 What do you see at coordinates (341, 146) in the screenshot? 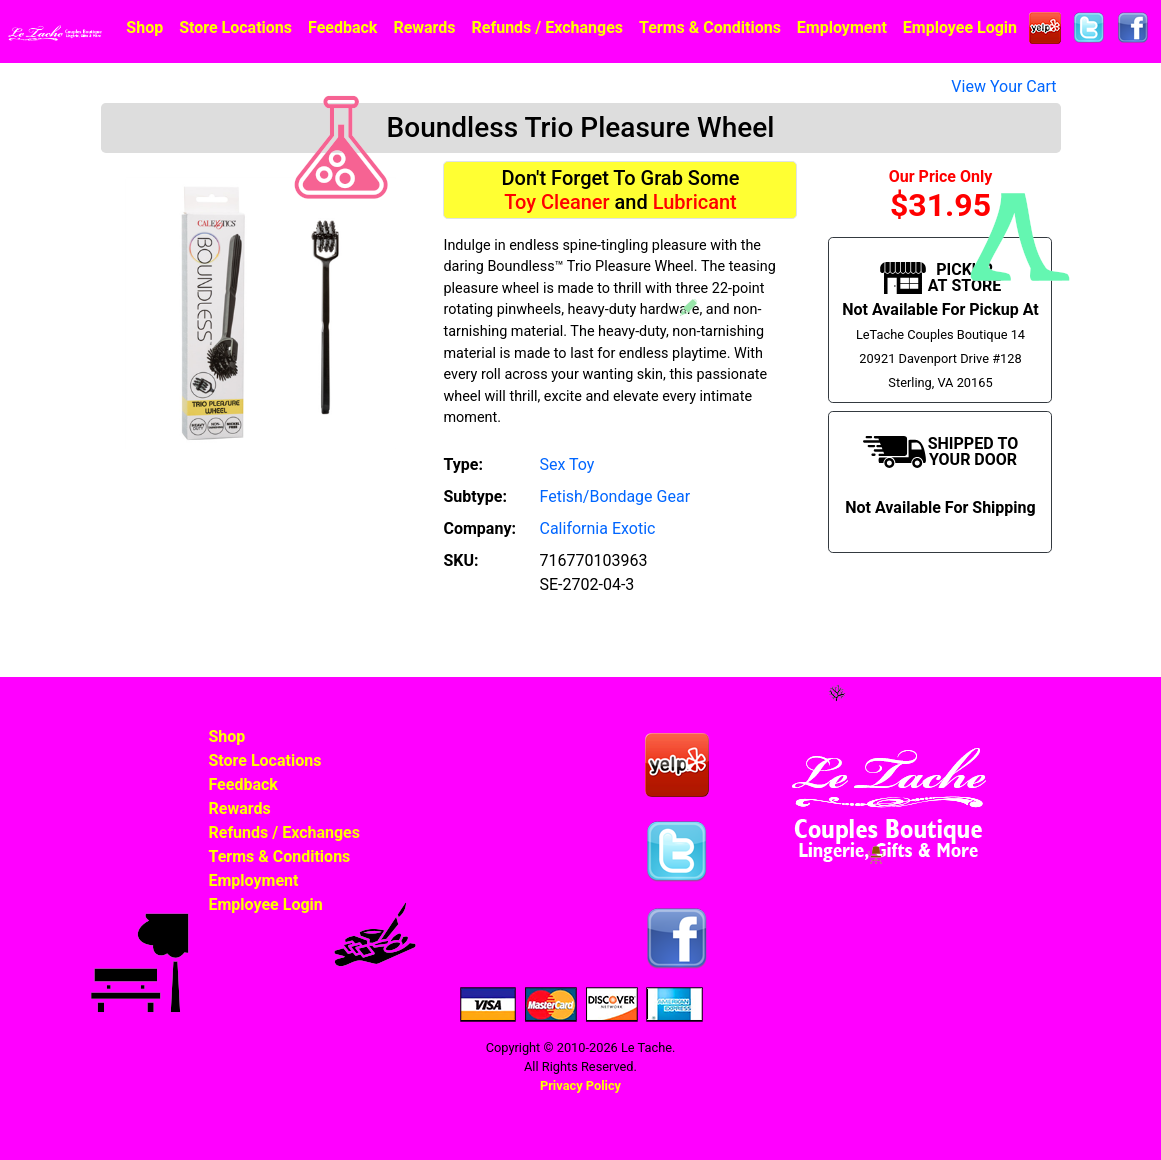
I see `access the chemistry or science section` at bounding box center [341, 146].